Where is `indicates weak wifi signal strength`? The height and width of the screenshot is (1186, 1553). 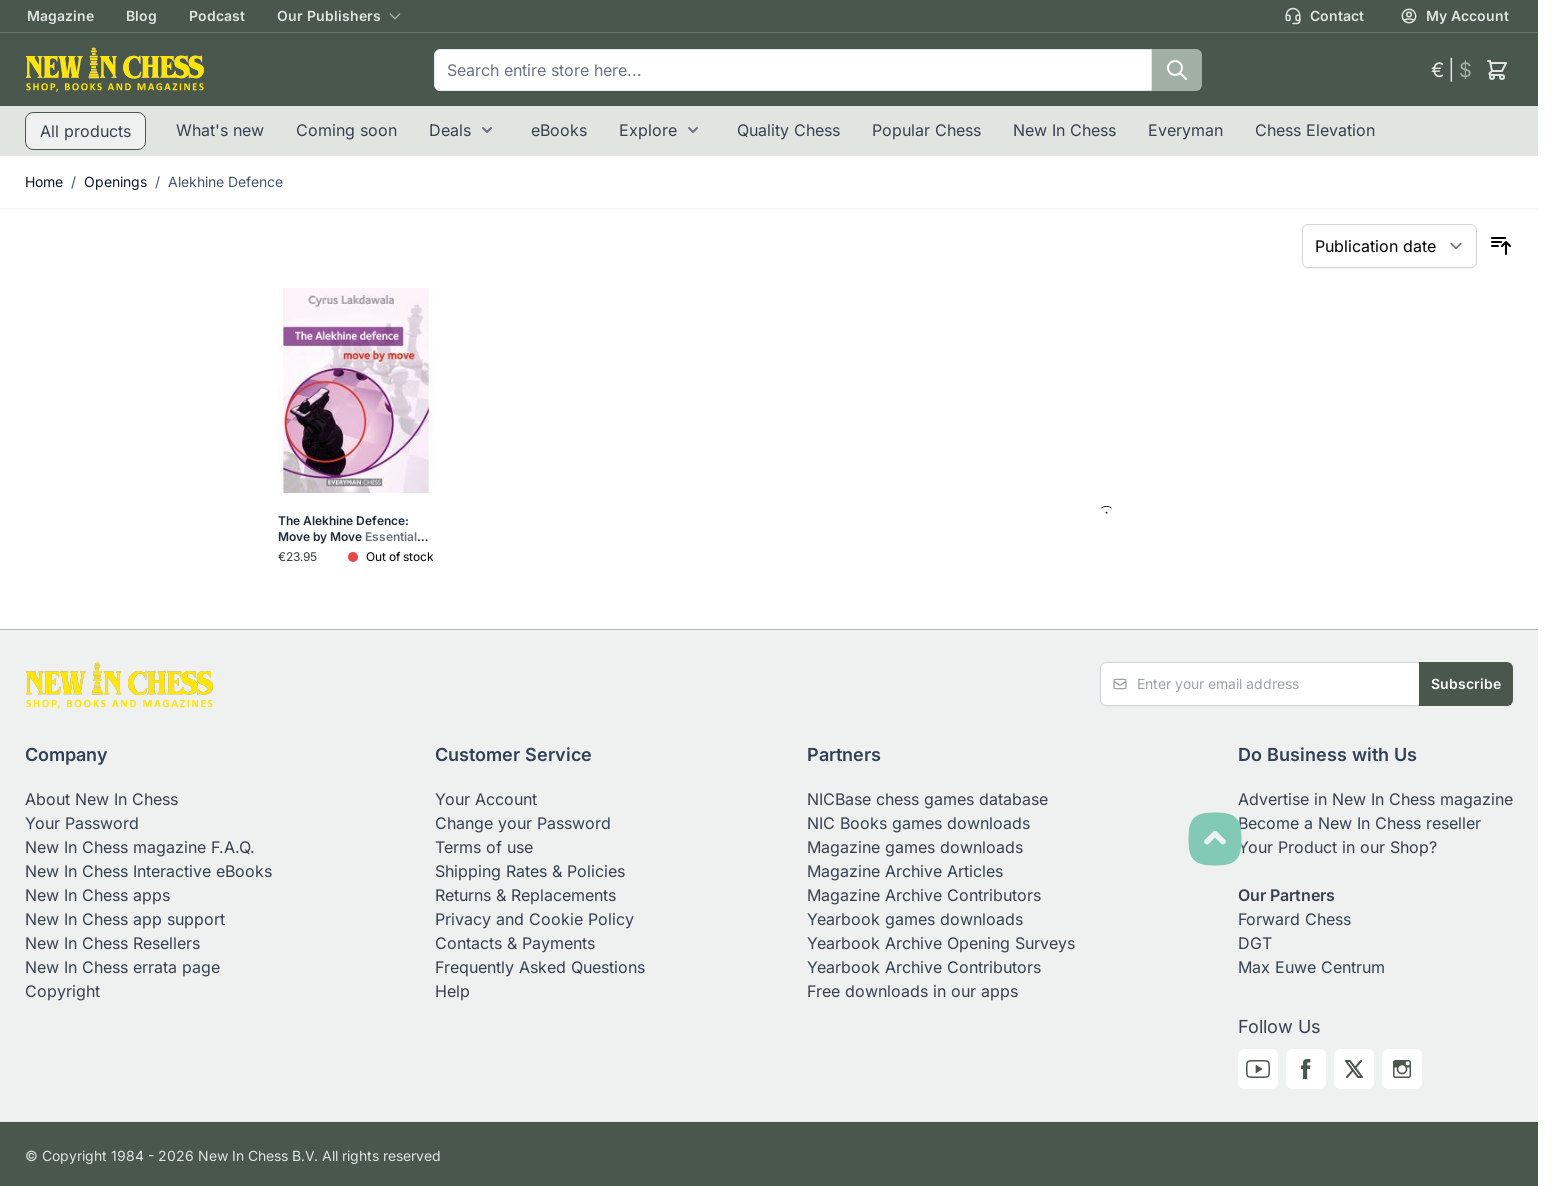
indicates weak wifi signal strength is located at coordinates (1106, 503).